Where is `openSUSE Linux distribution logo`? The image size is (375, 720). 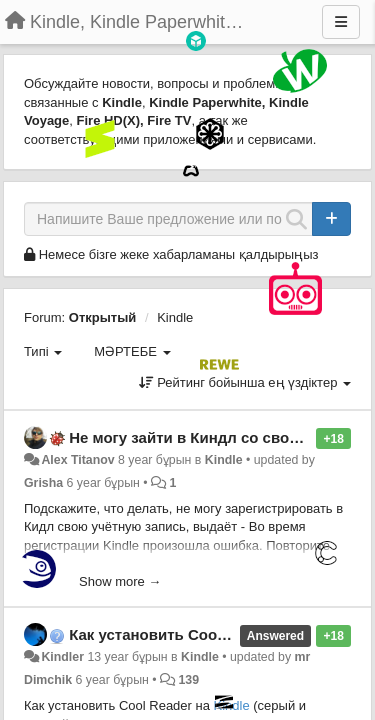 openSUSE Linux distribution logo is located at coordinates (39, 569).